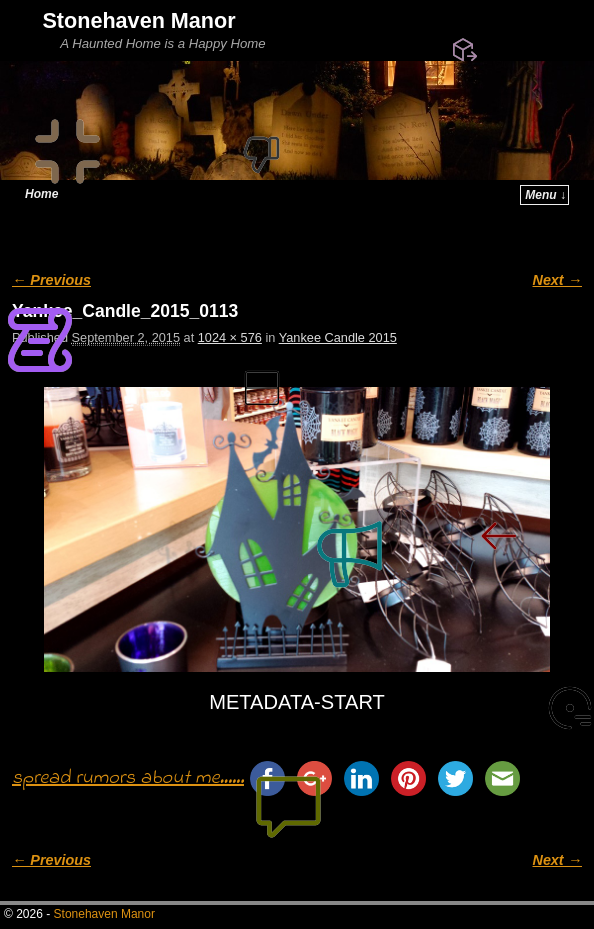 Image resolution: width=594 pixels, height=929 pixels. What do you see at coordinates (351, 555) in the screenshot?
I see `make an announcement` at bounding box center [351, 555].